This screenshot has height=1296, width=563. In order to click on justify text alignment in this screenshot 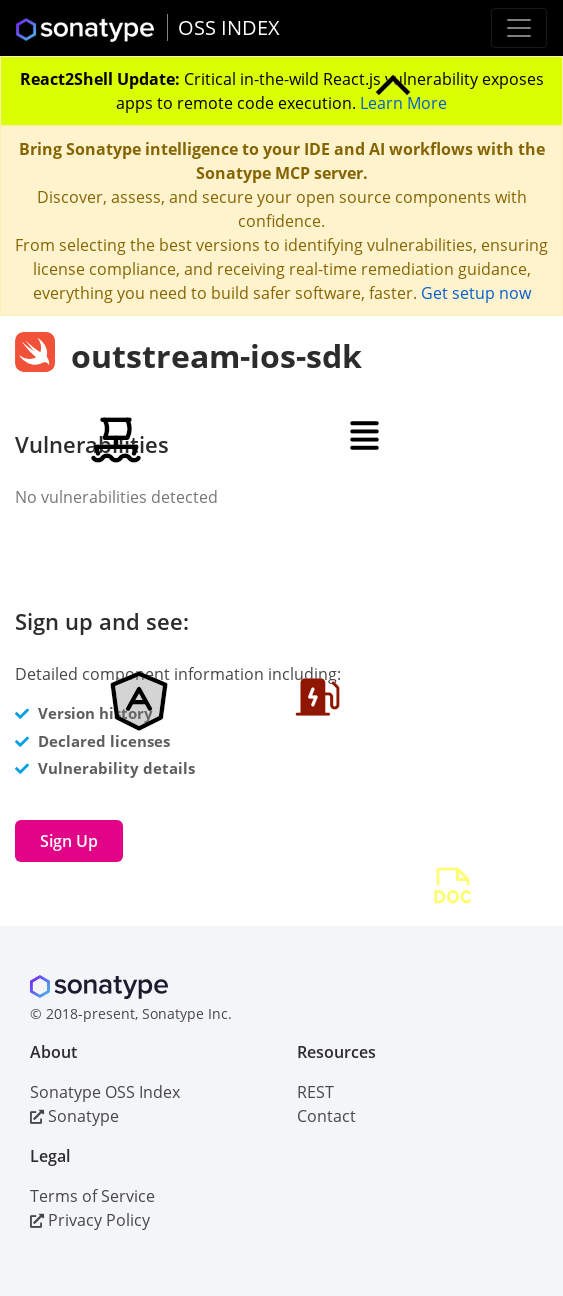, I will do `click(364, 435)`.